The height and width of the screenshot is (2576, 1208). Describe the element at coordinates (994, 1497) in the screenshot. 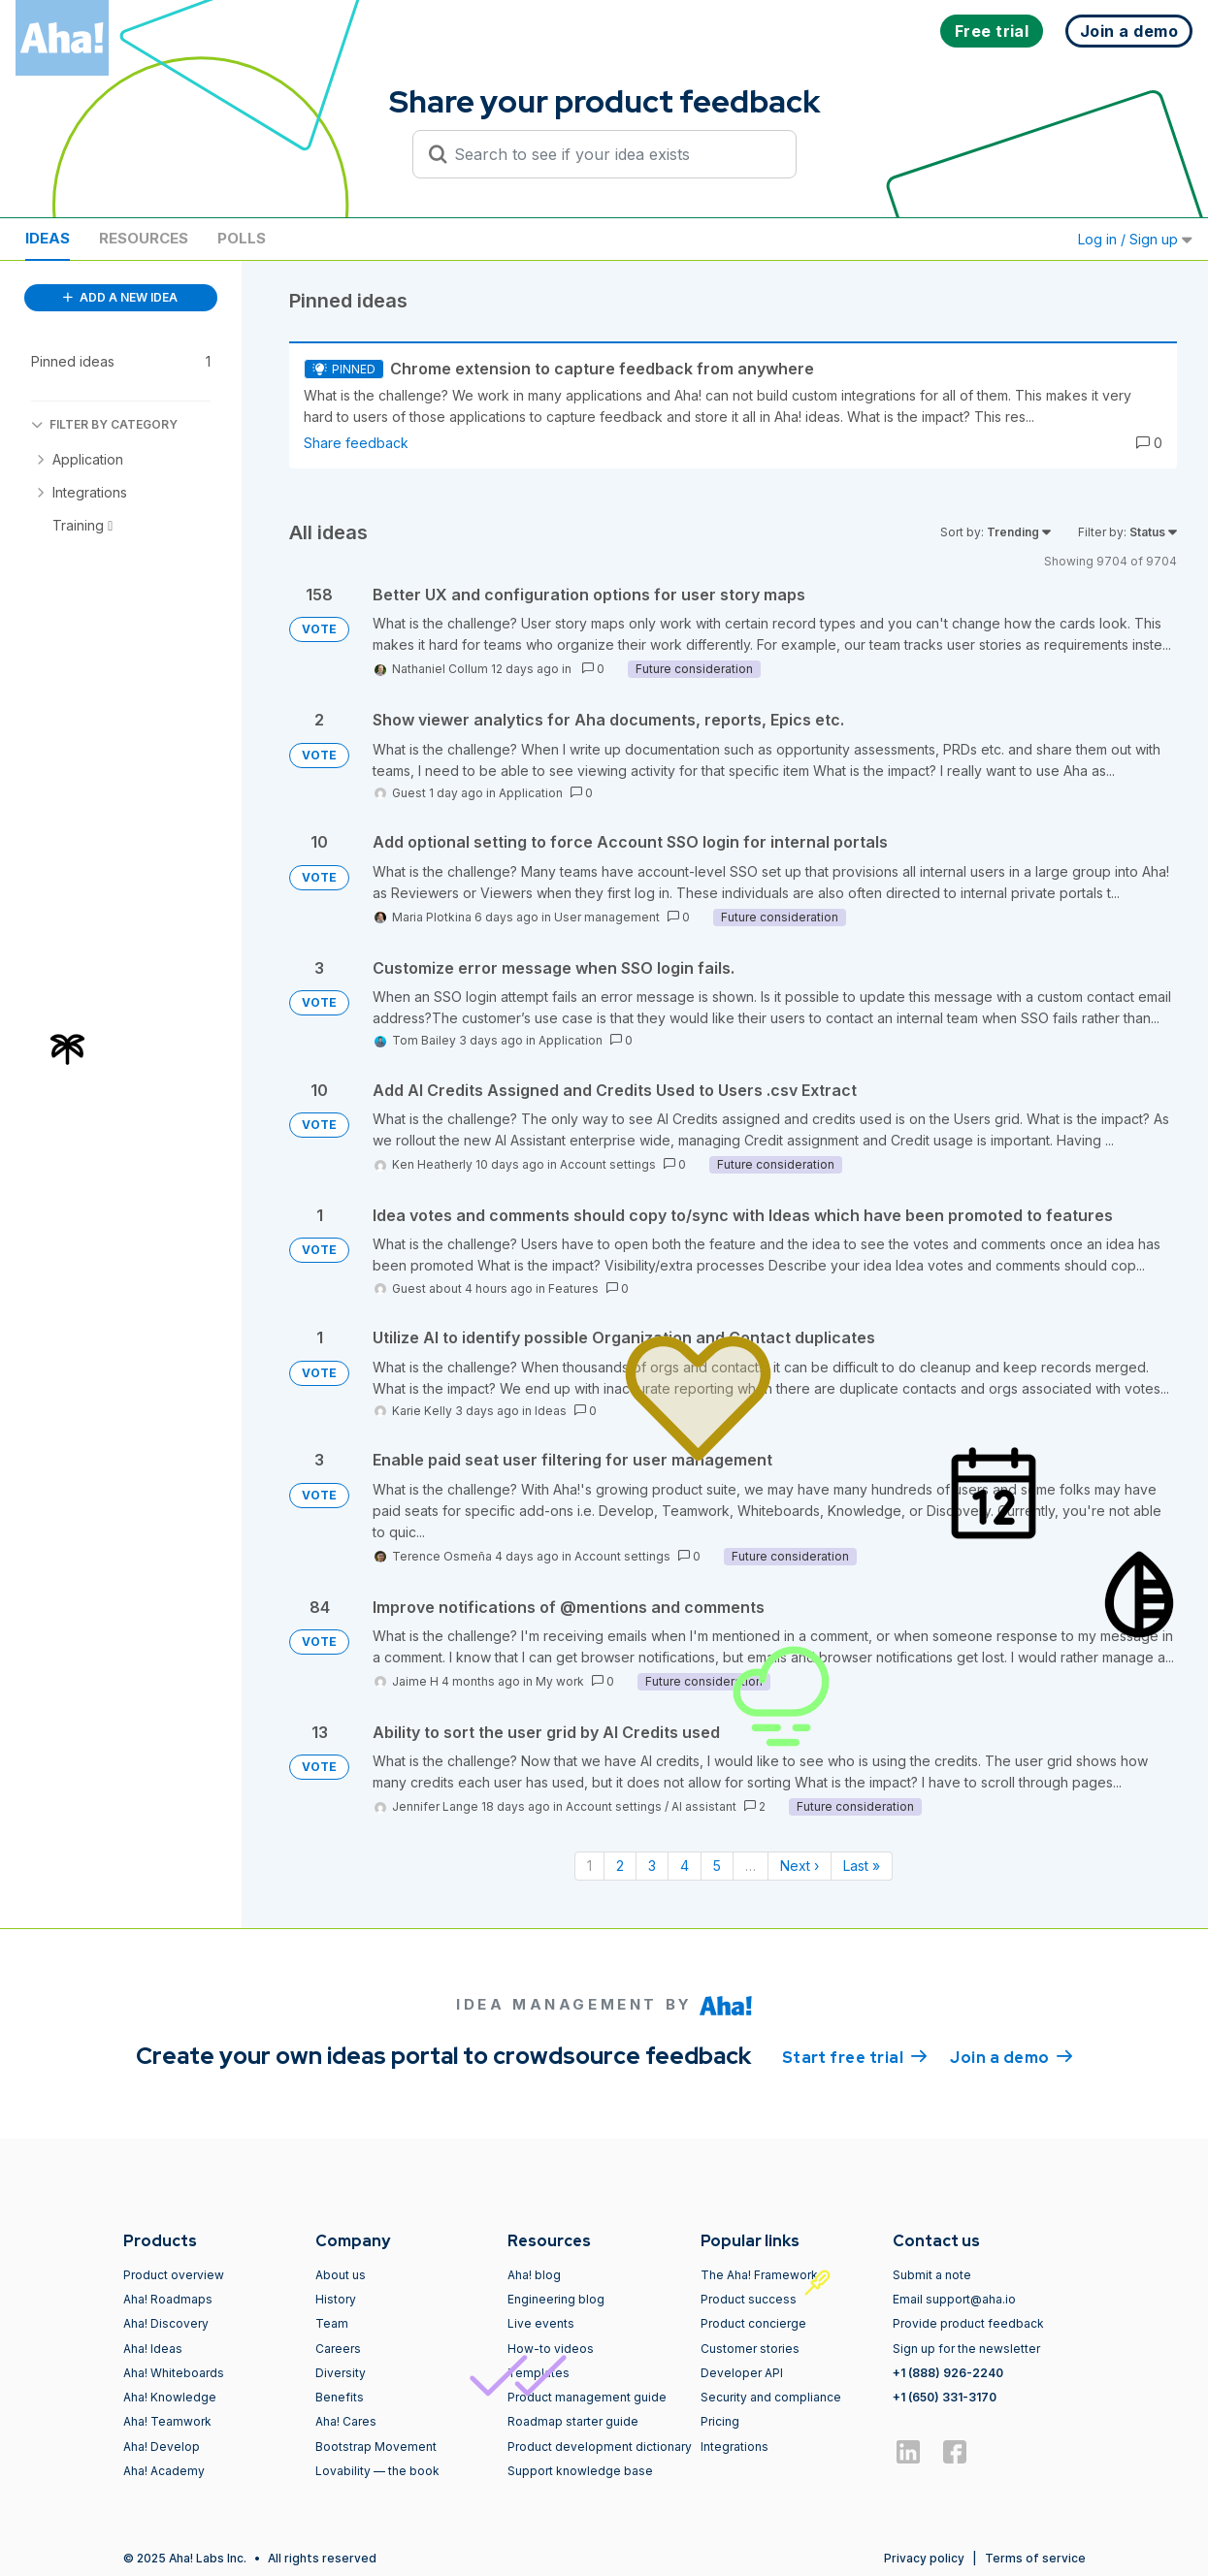

I see `view calendar or scheduled events` at that location.